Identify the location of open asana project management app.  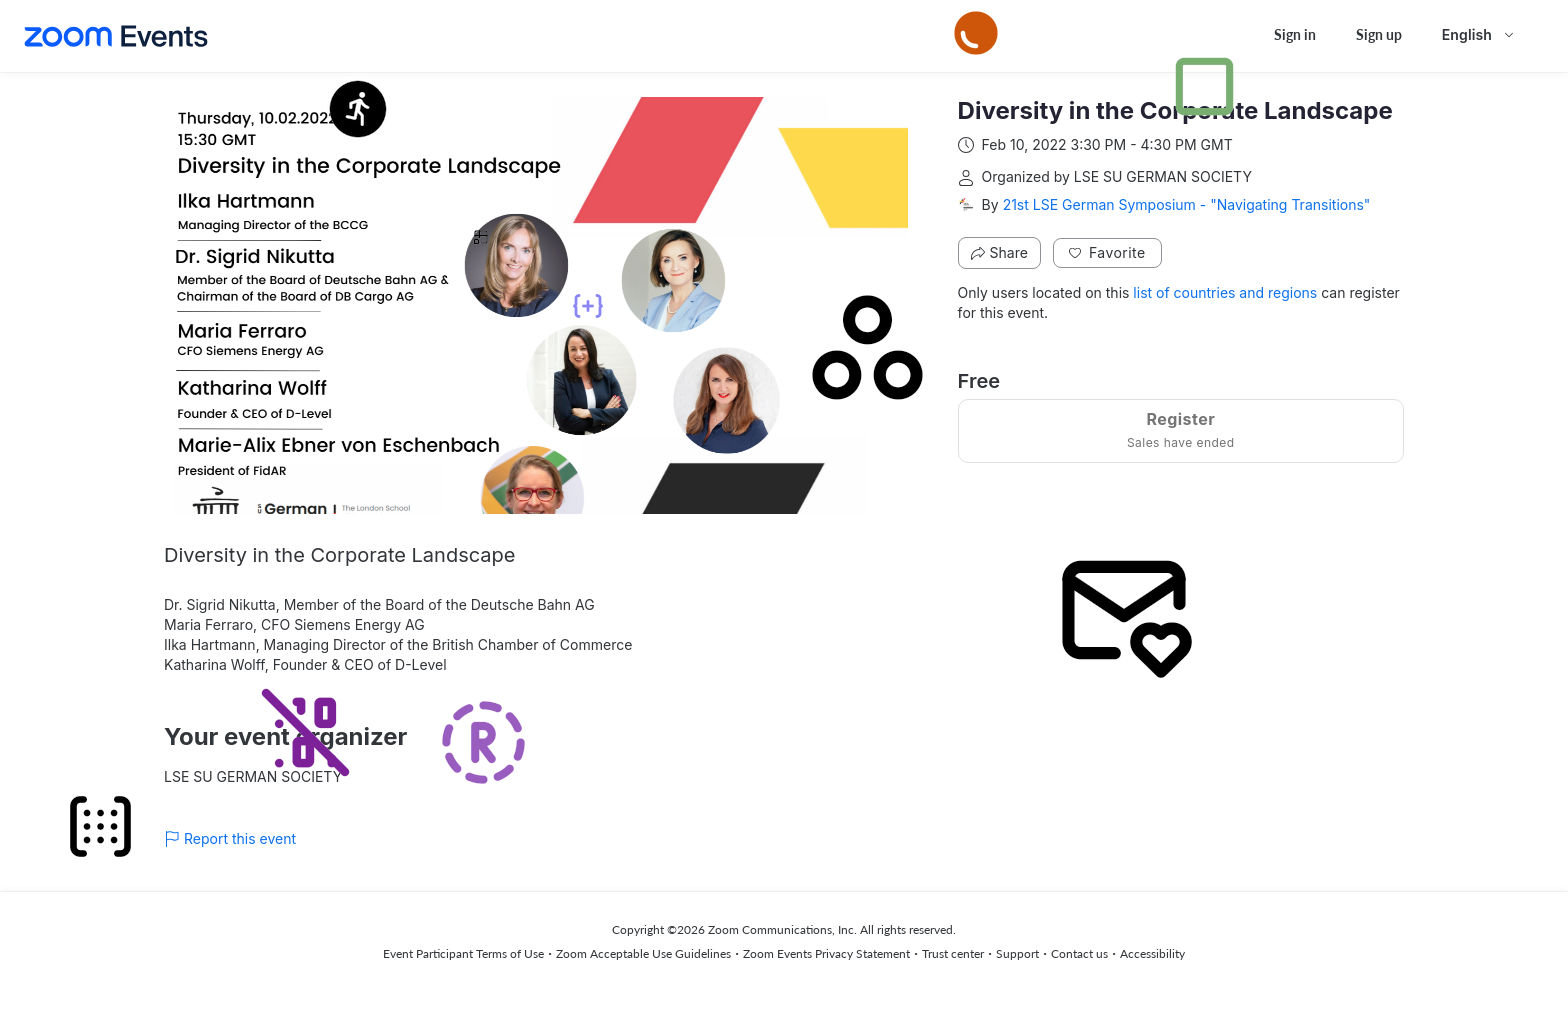
(867, 350).